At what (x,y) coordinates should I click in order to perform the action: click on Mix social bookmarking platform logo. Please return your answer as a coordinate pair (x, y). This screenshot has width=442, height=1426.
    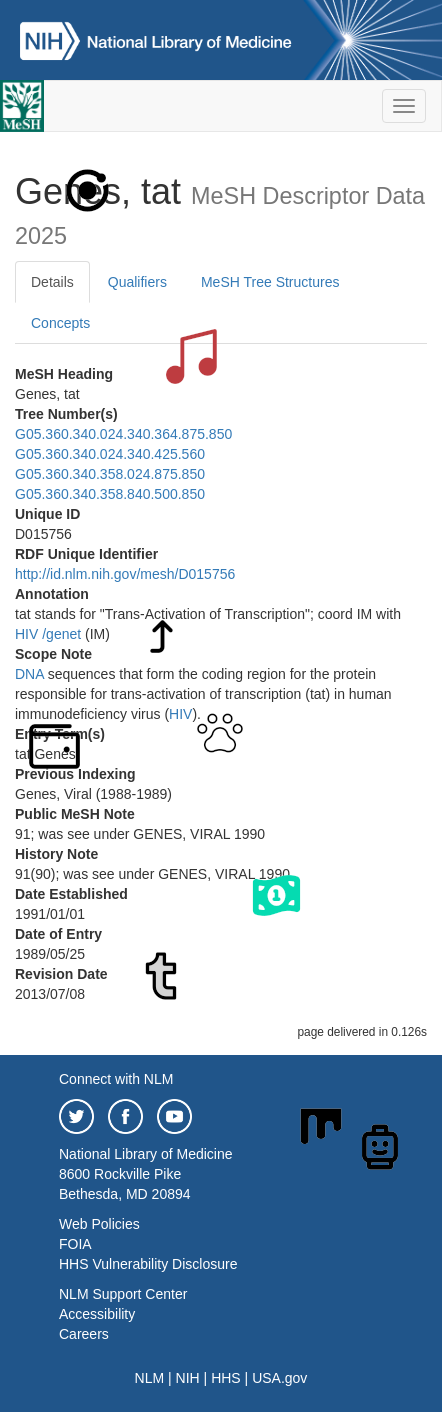
    Looking at the image, I should click on (321, 1126).